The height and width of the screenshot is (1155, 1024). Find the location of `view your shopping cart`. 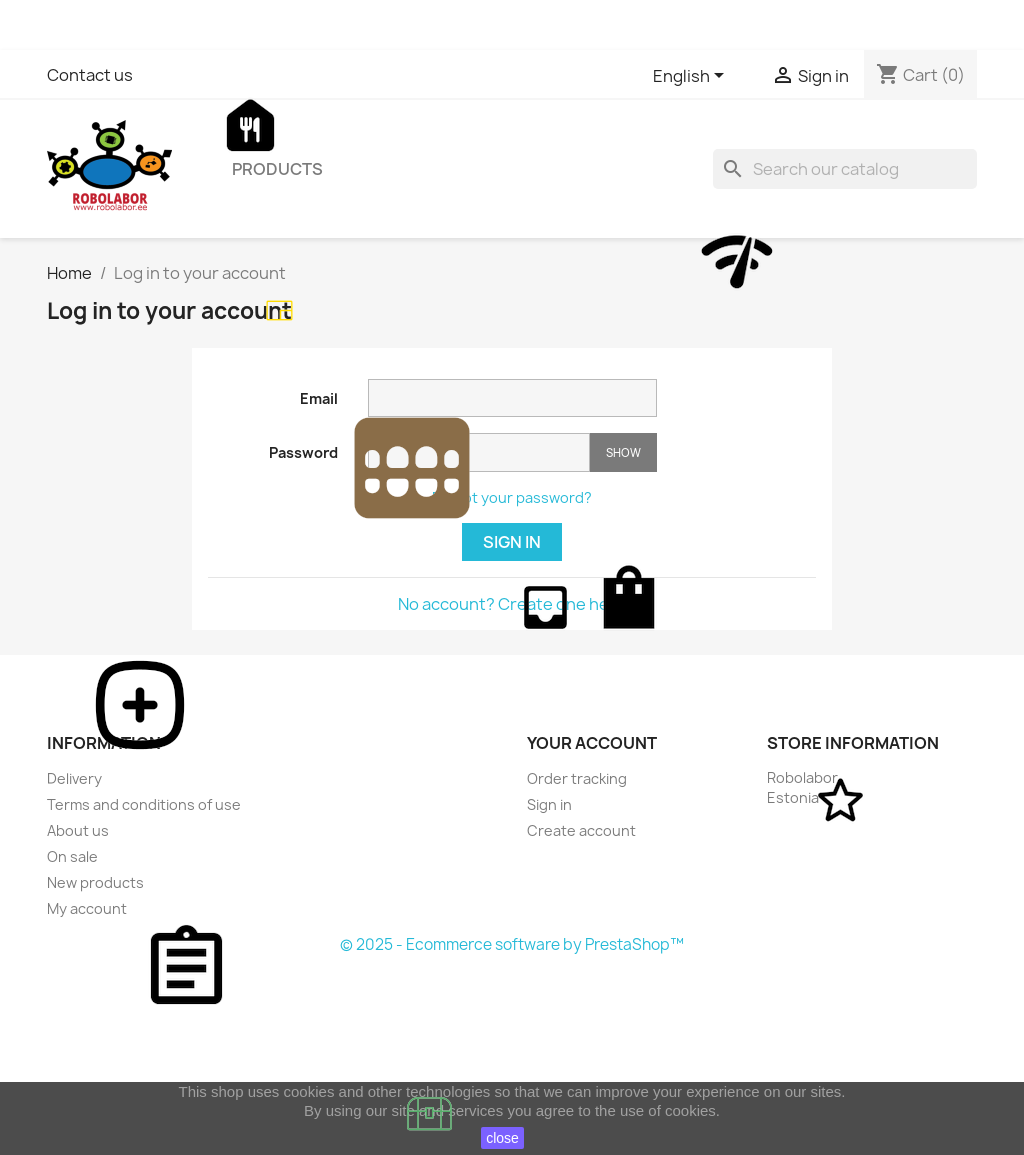

view your shopping cart is located at coordinates (629, 597).